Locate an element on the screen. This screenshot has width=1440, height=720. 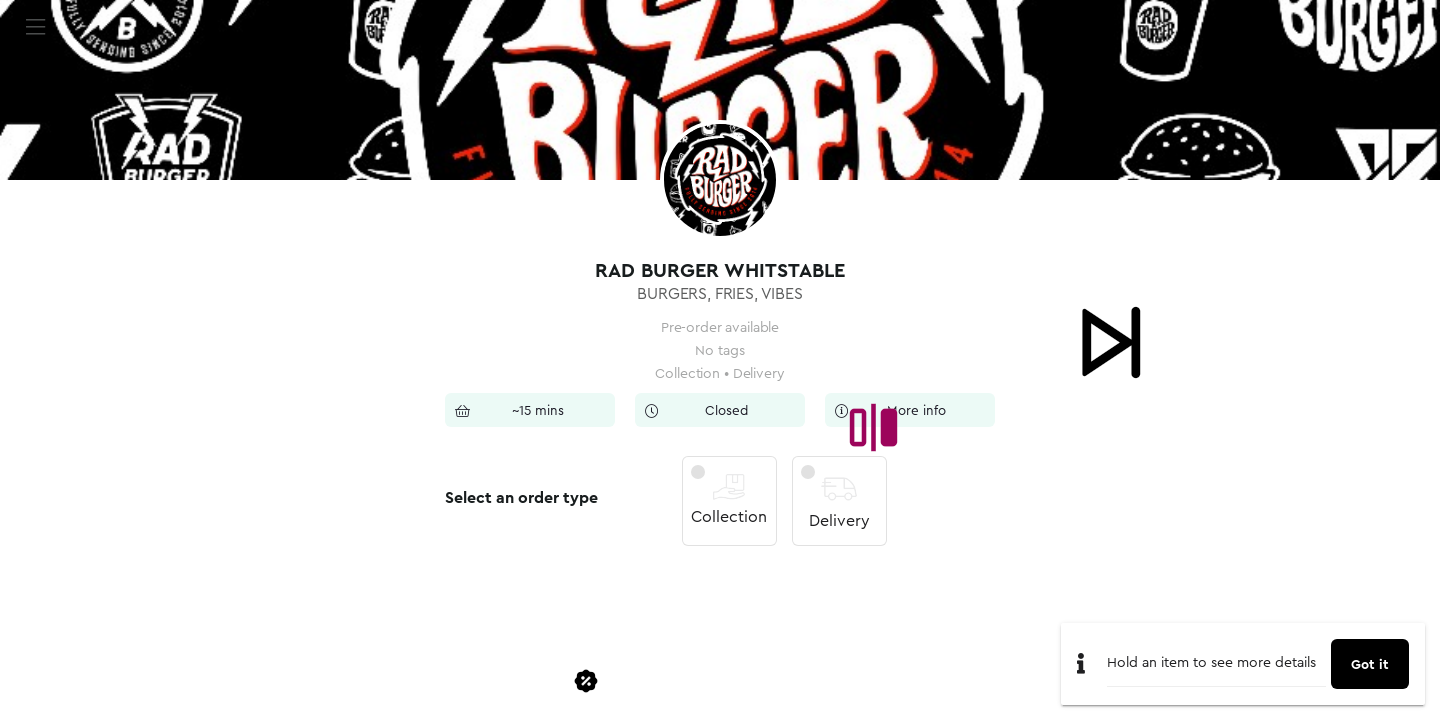
skip to the next track is located at coordinates (1113, 342).